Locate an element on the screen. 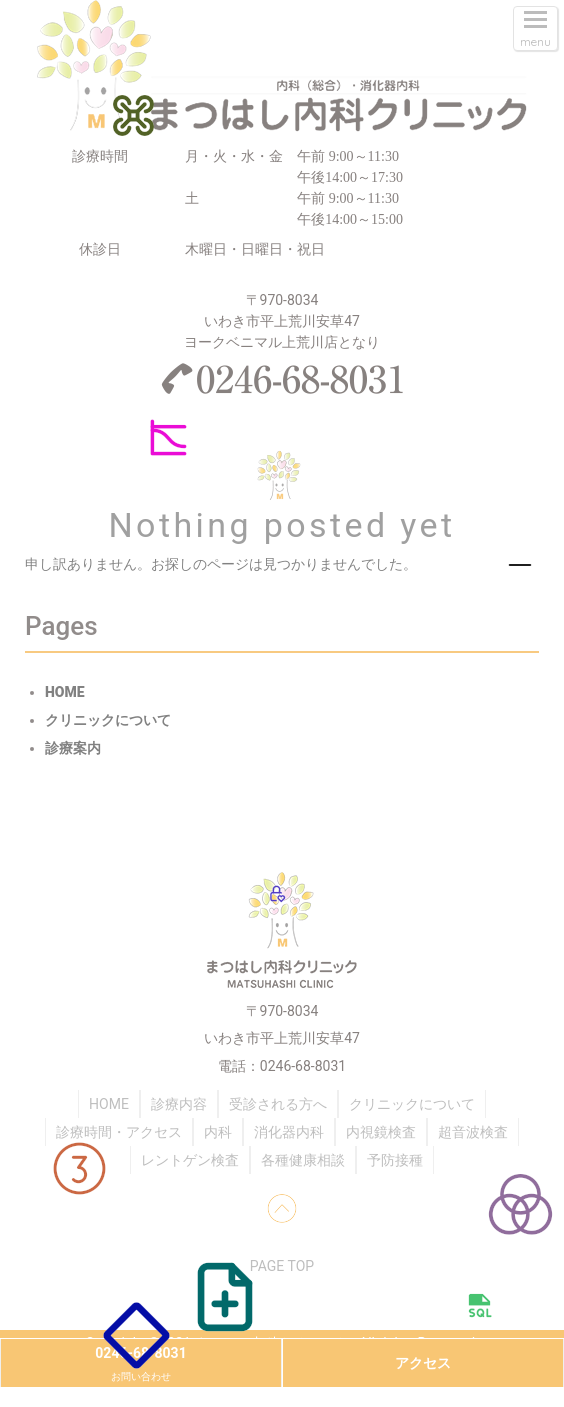  access drone controls is located at coordinates (133, 115).